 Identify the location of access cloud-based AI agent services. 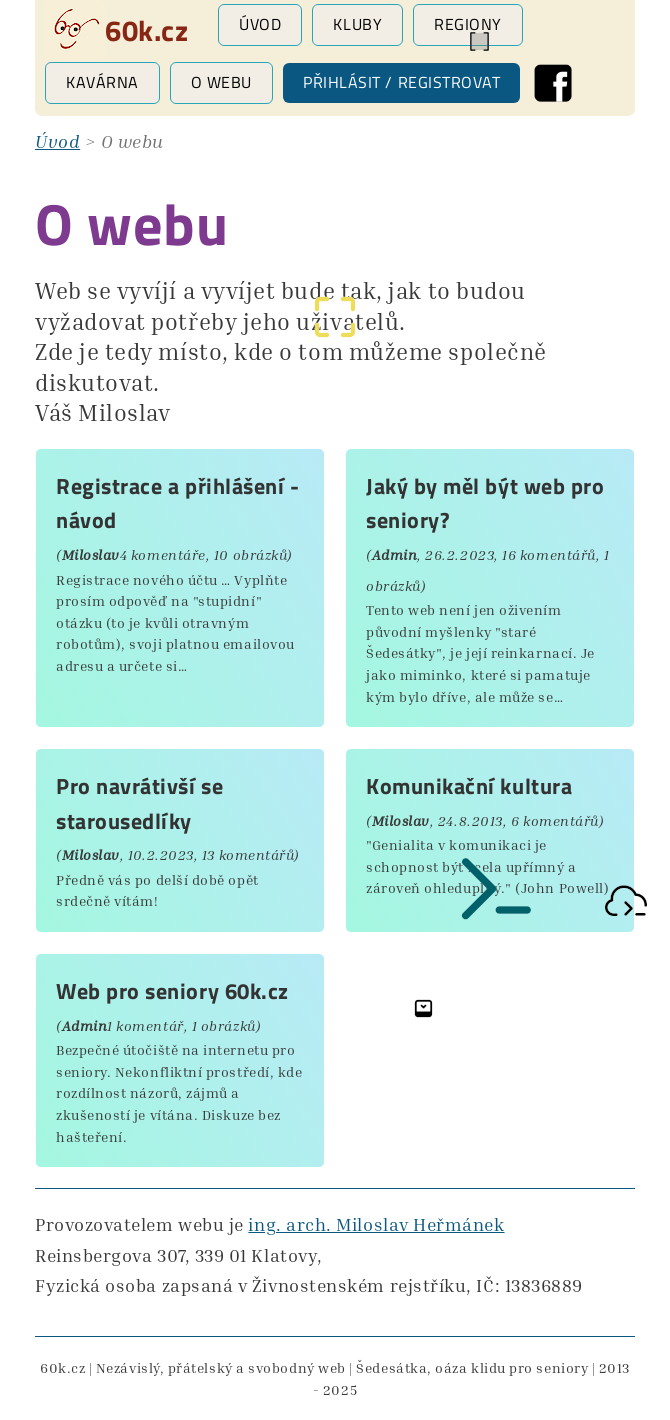
(626, 902).